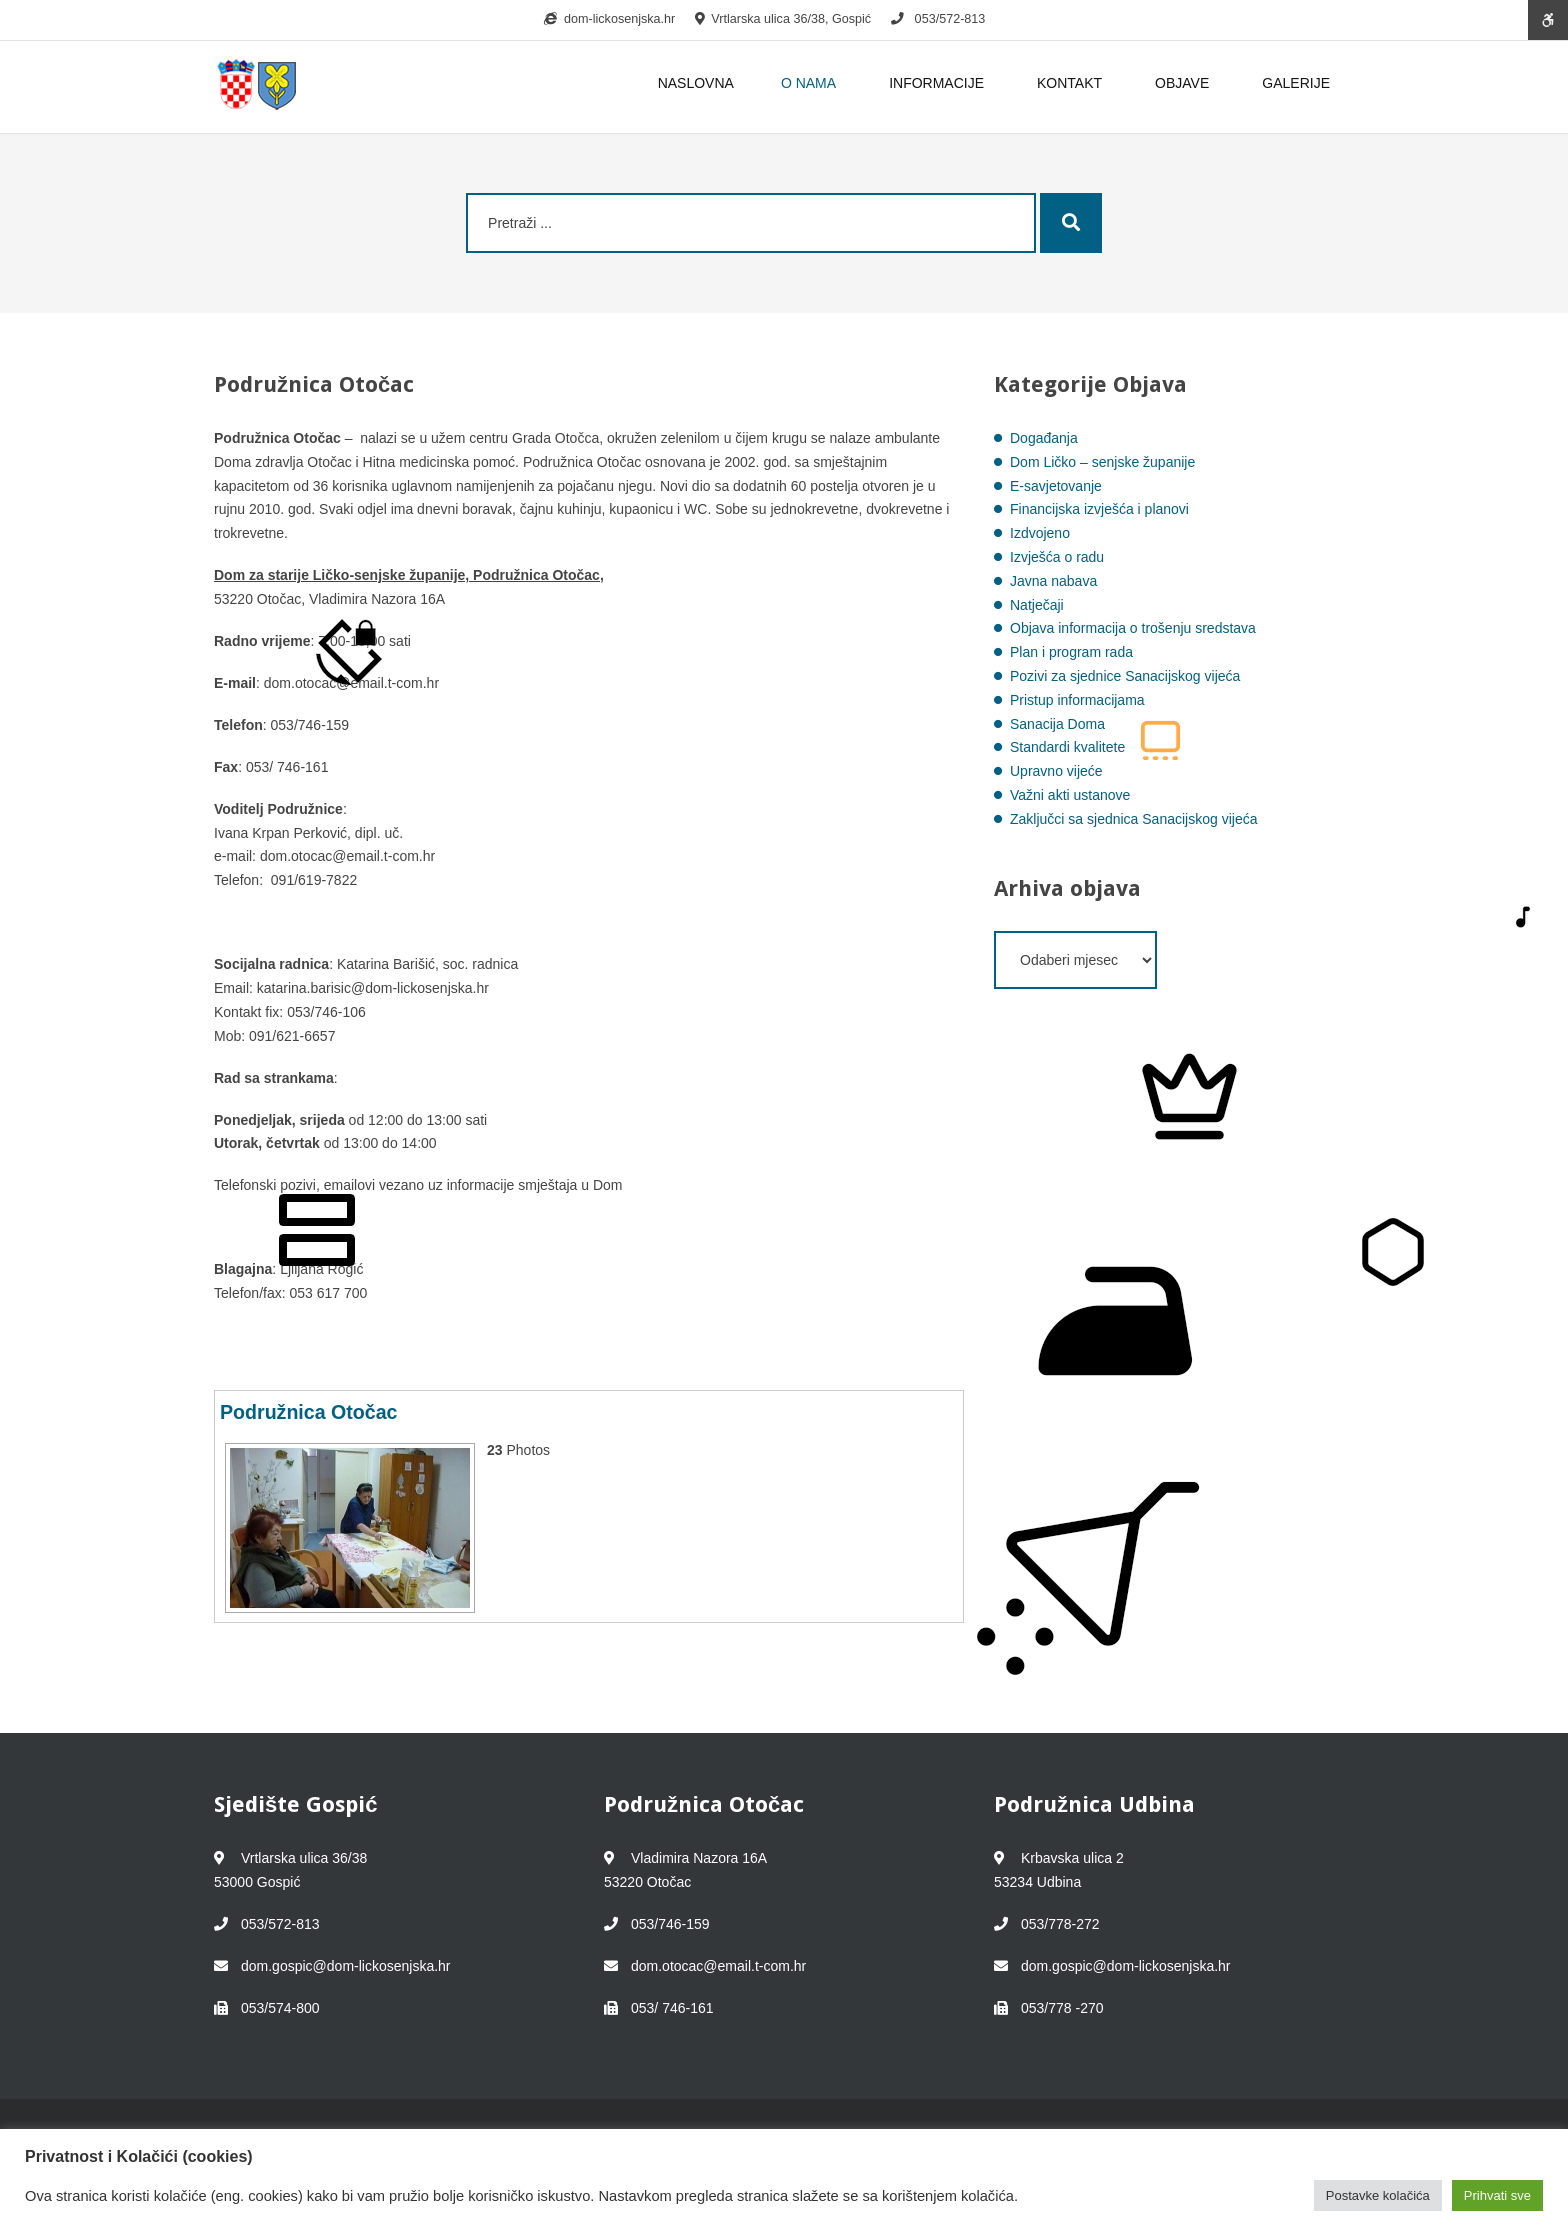  What do you see at coordinates (1523, 917) in the screenshot?
I see `access music or audio player` at bounding box center [1523, 917].